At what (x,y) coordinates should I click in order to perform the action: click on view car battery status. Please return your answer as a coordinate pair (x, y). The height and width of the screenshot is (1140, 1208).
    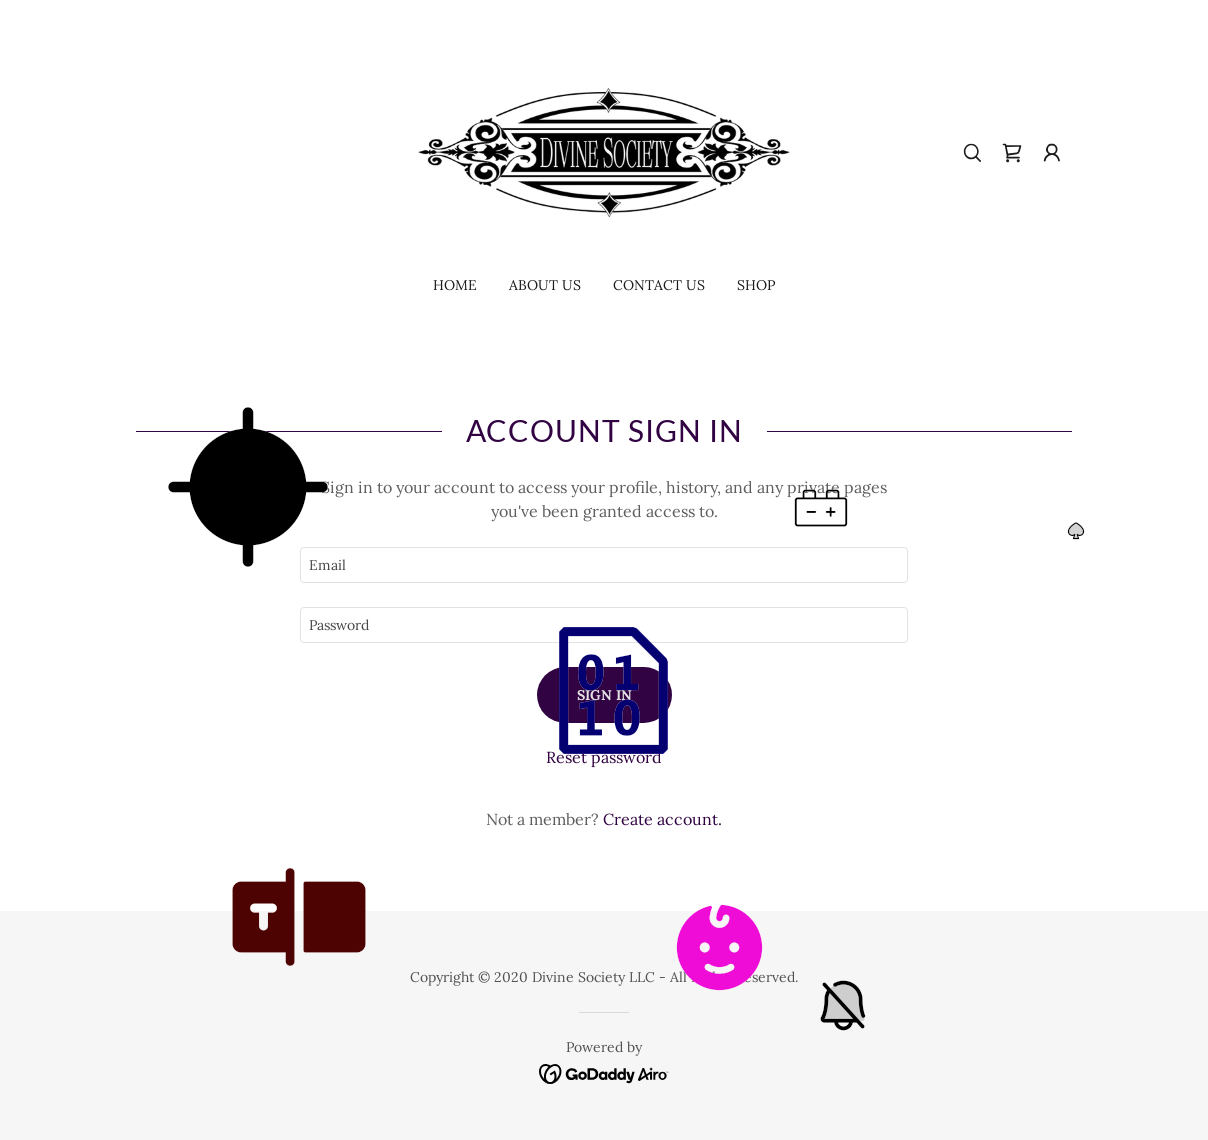
    Looking at the image, I should click on (821, 510).